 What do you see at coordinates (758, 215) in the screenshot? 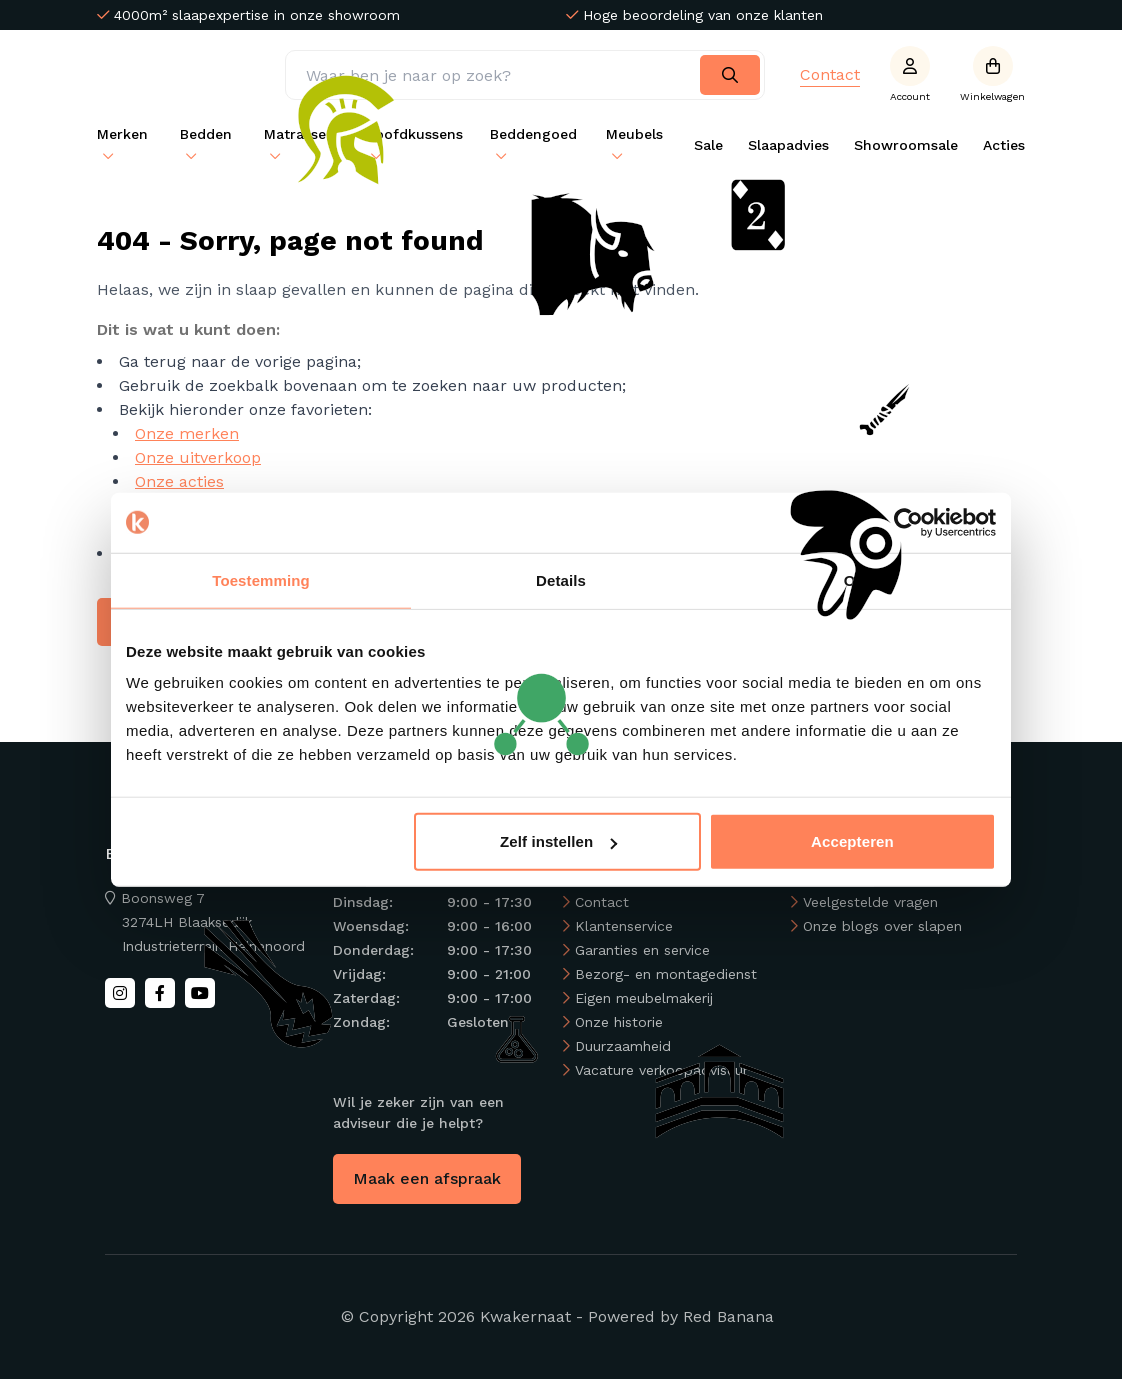
I see `two of diamonds playing card` at bounding box center [758, 215].